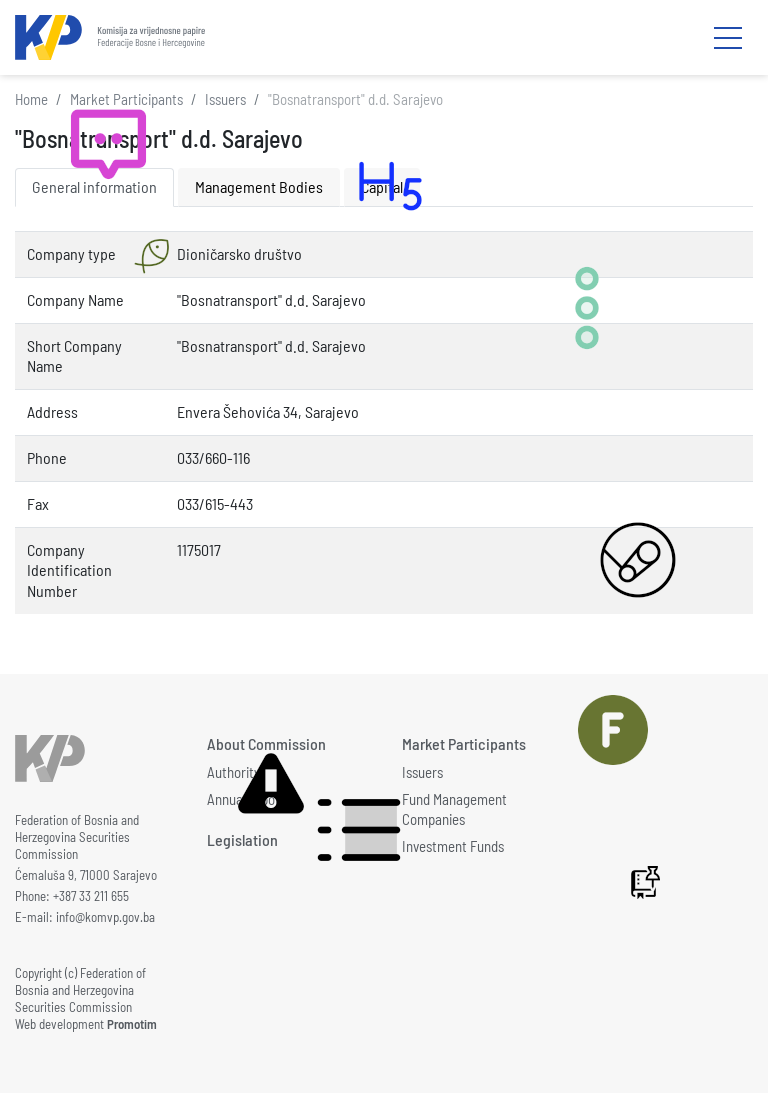 This screenshot has width=768, height=1093. What do you see at coordinates (387, 185) in the screenshot?
I see `format text as heading level 5` at bounding box center [387, 185].